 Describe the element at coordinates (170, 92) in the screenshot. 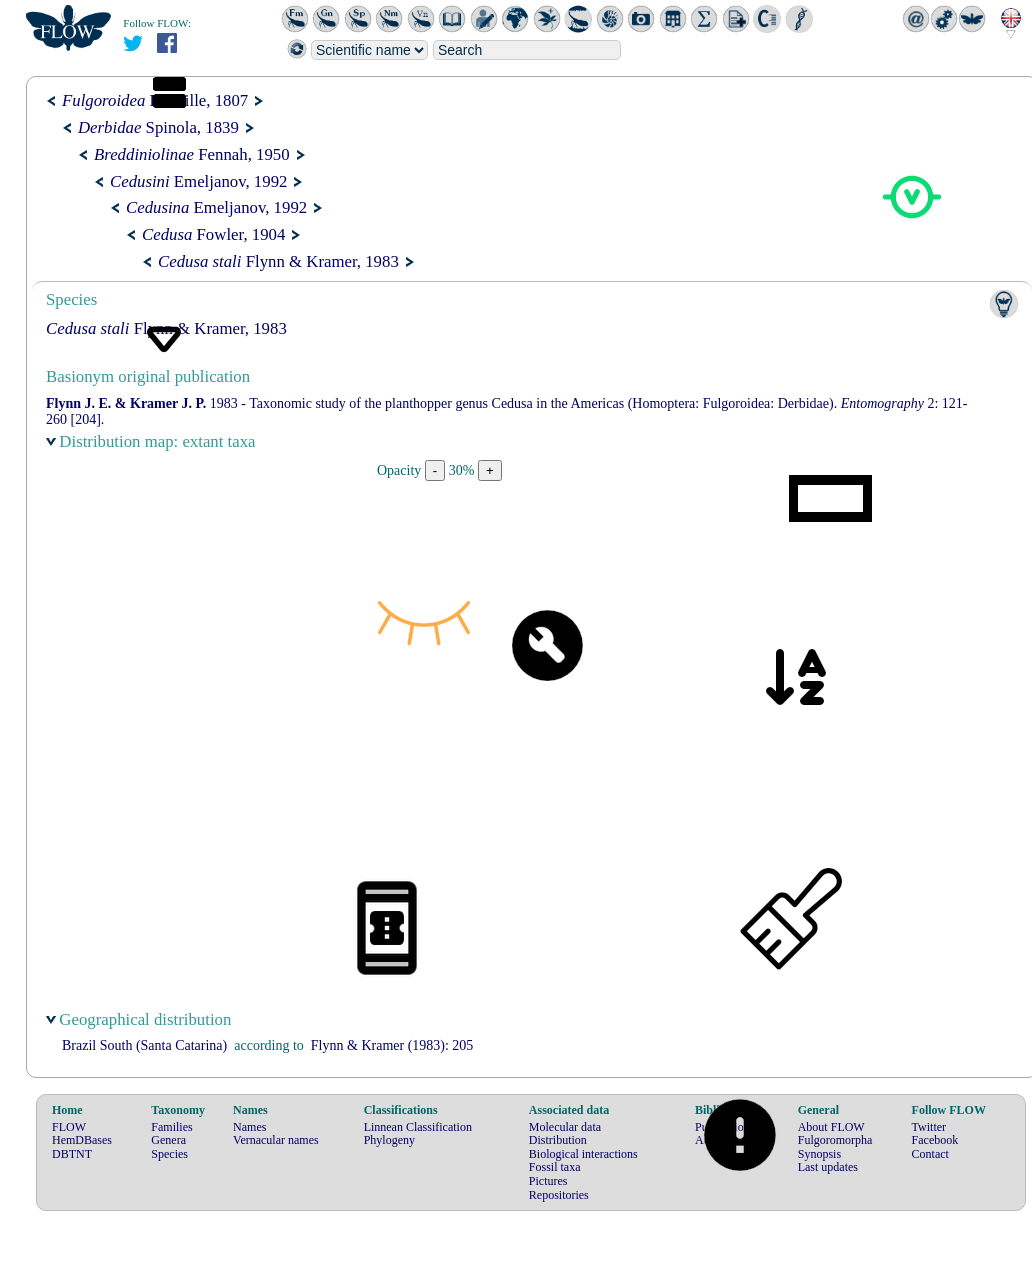

I see `view agenda or list layout` at that location.